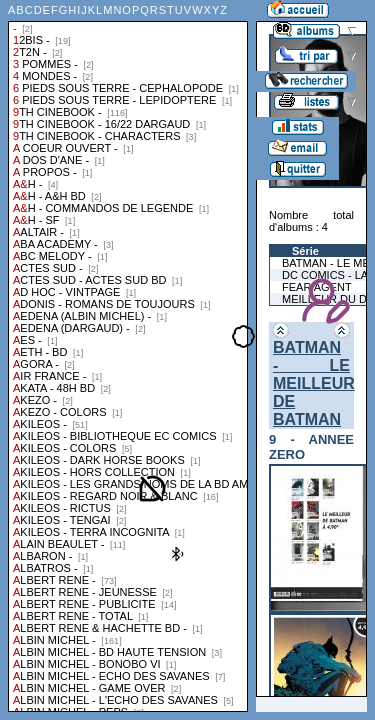  I want to click on searching for nearby bluetooth devices, so click(176, 554).